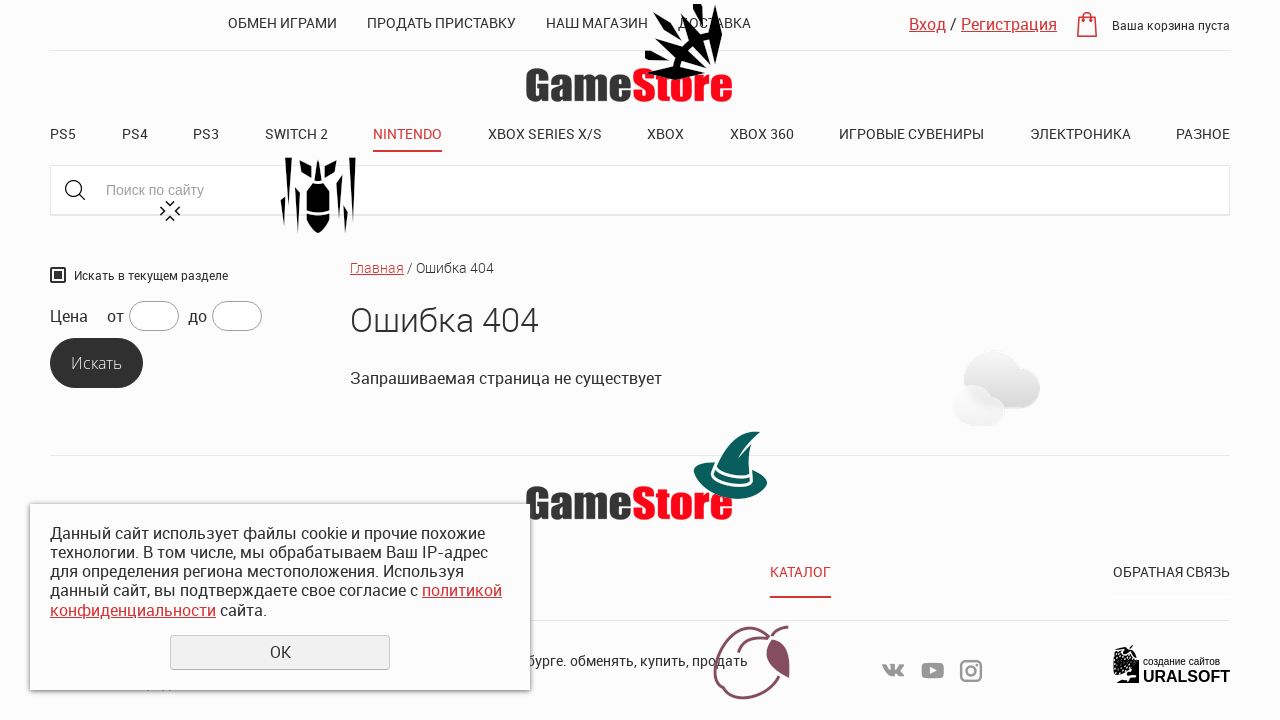  Describe the element at coordinates (684, 43) in the screenshot. I see `indicates a collision or crash event` at that location.